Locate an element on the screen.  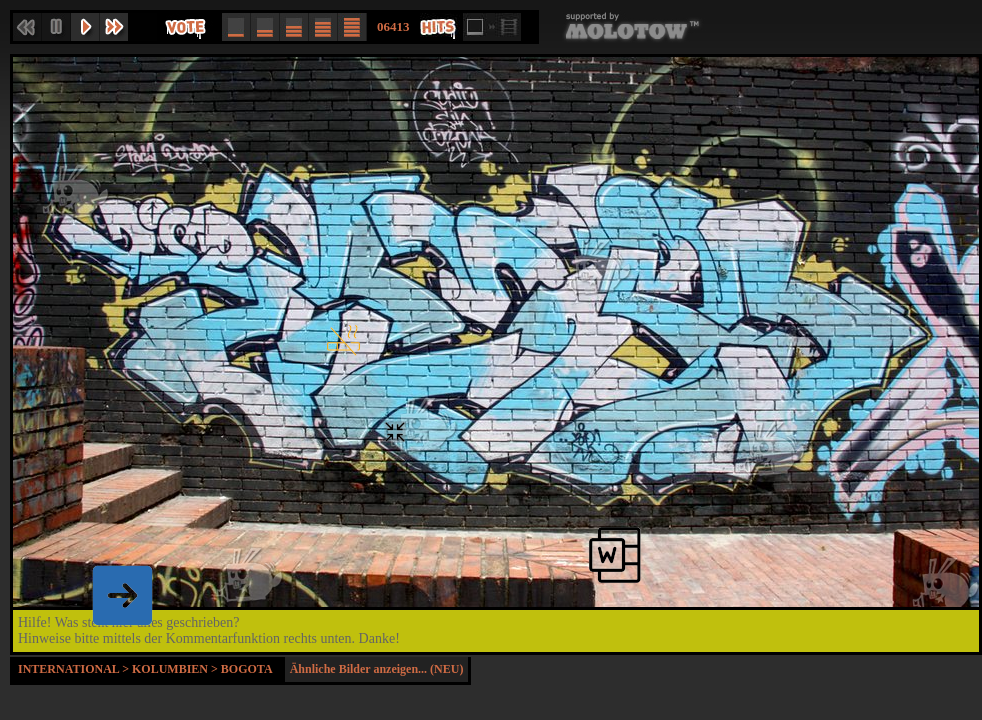
exit fullscreen mode is located at coordinates (395, 432).